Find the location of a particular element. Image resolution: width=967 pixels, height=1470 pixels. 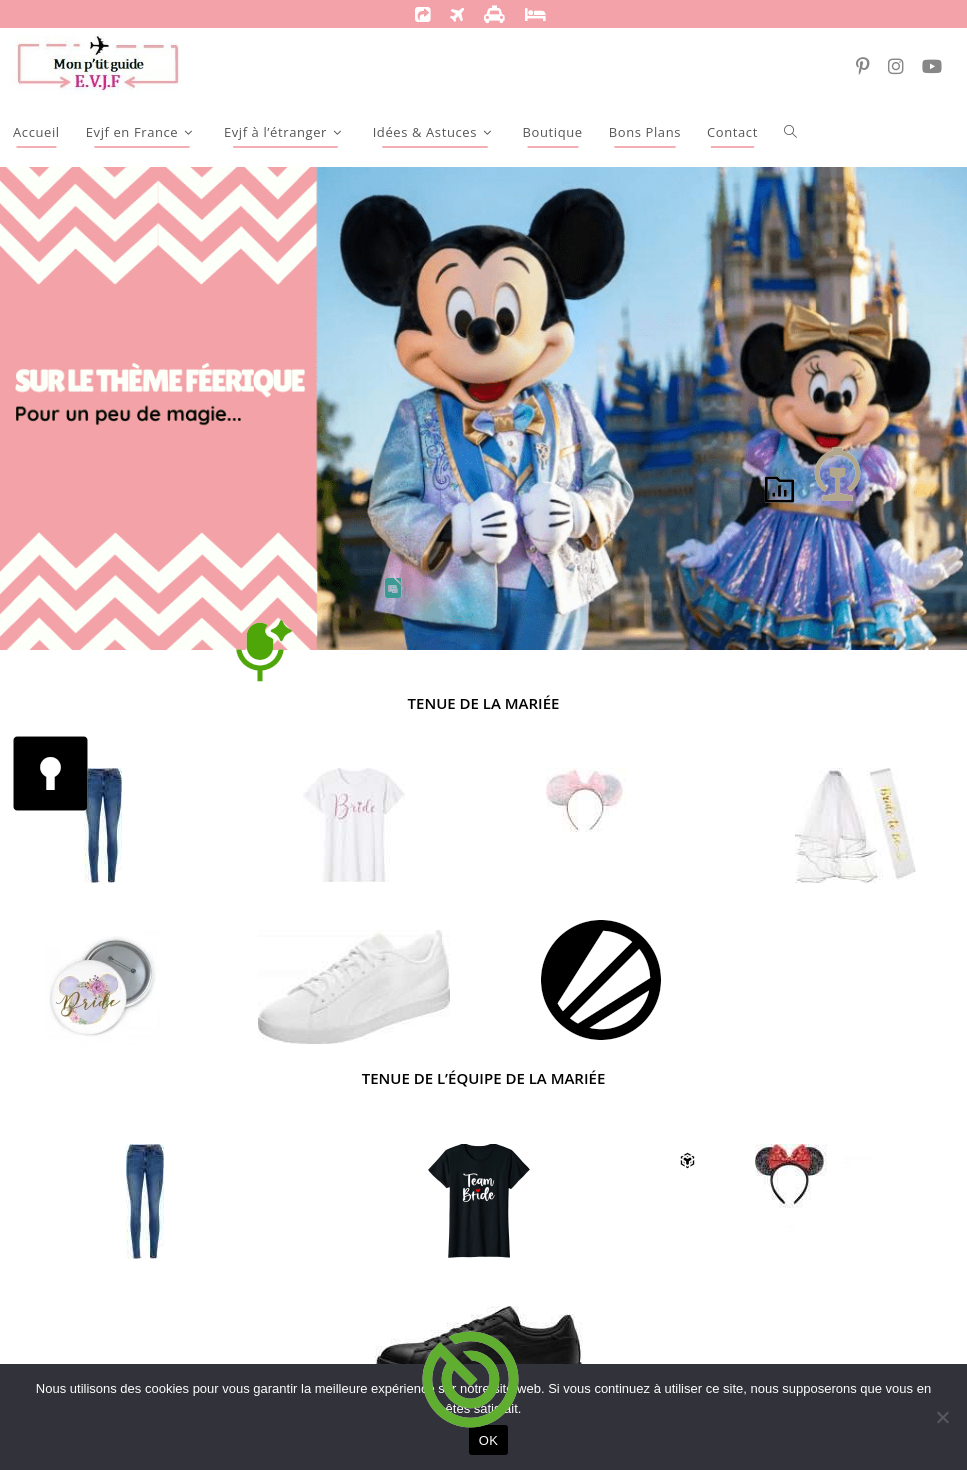

open LibreOffice Calc spreadsheet application is located at coordinates (393, 588).